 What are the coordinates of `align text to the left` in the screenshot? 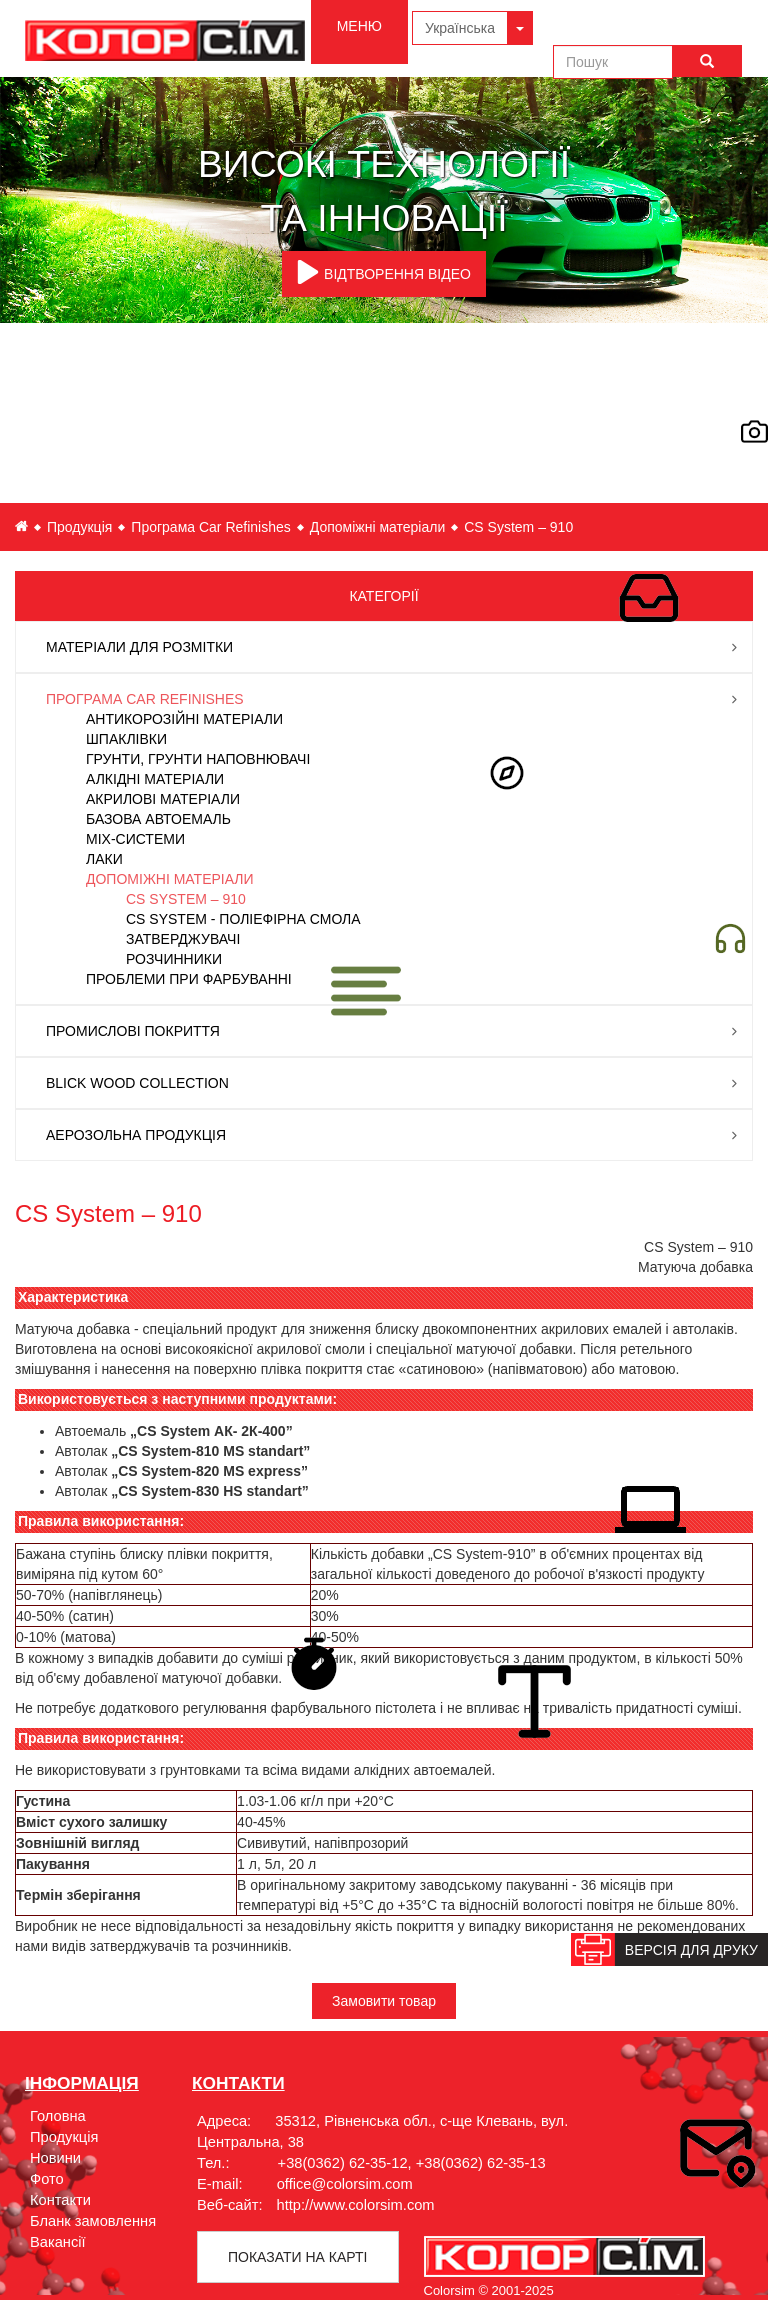 It's located at (366, 991).